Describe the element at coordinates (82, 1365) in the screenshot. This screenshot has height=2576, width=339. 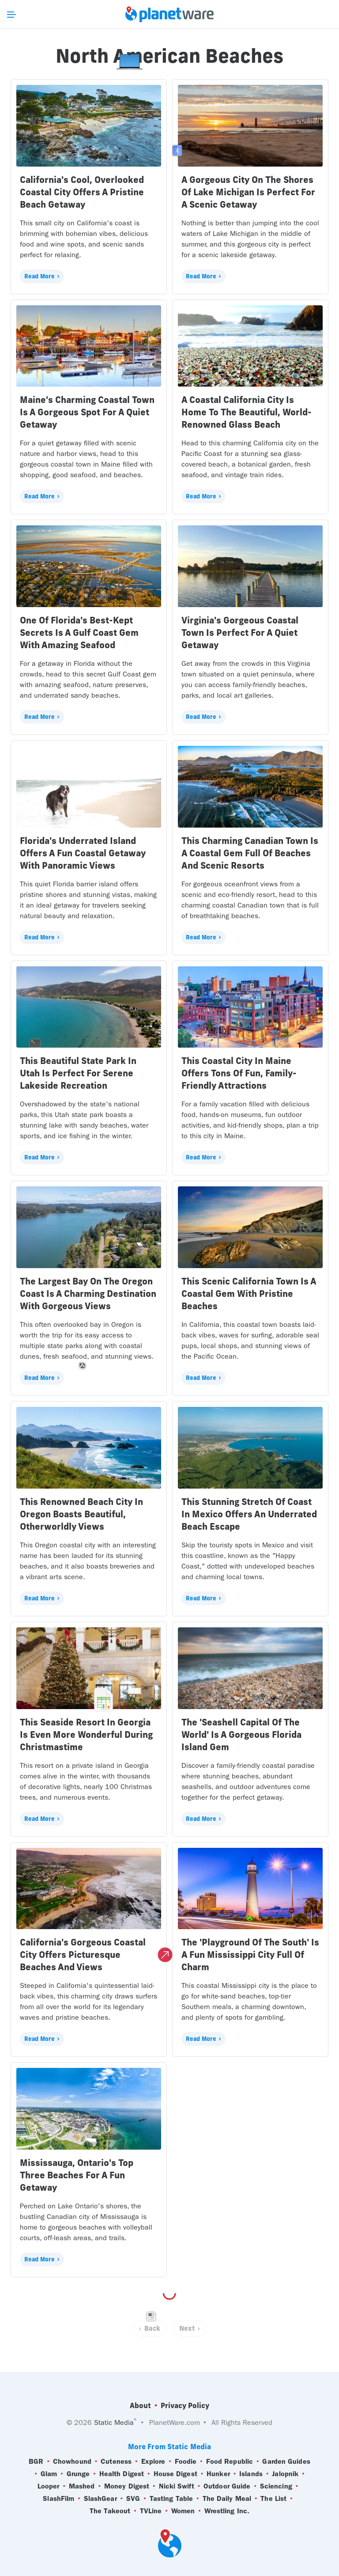
I see `open the software updater application` at that location.